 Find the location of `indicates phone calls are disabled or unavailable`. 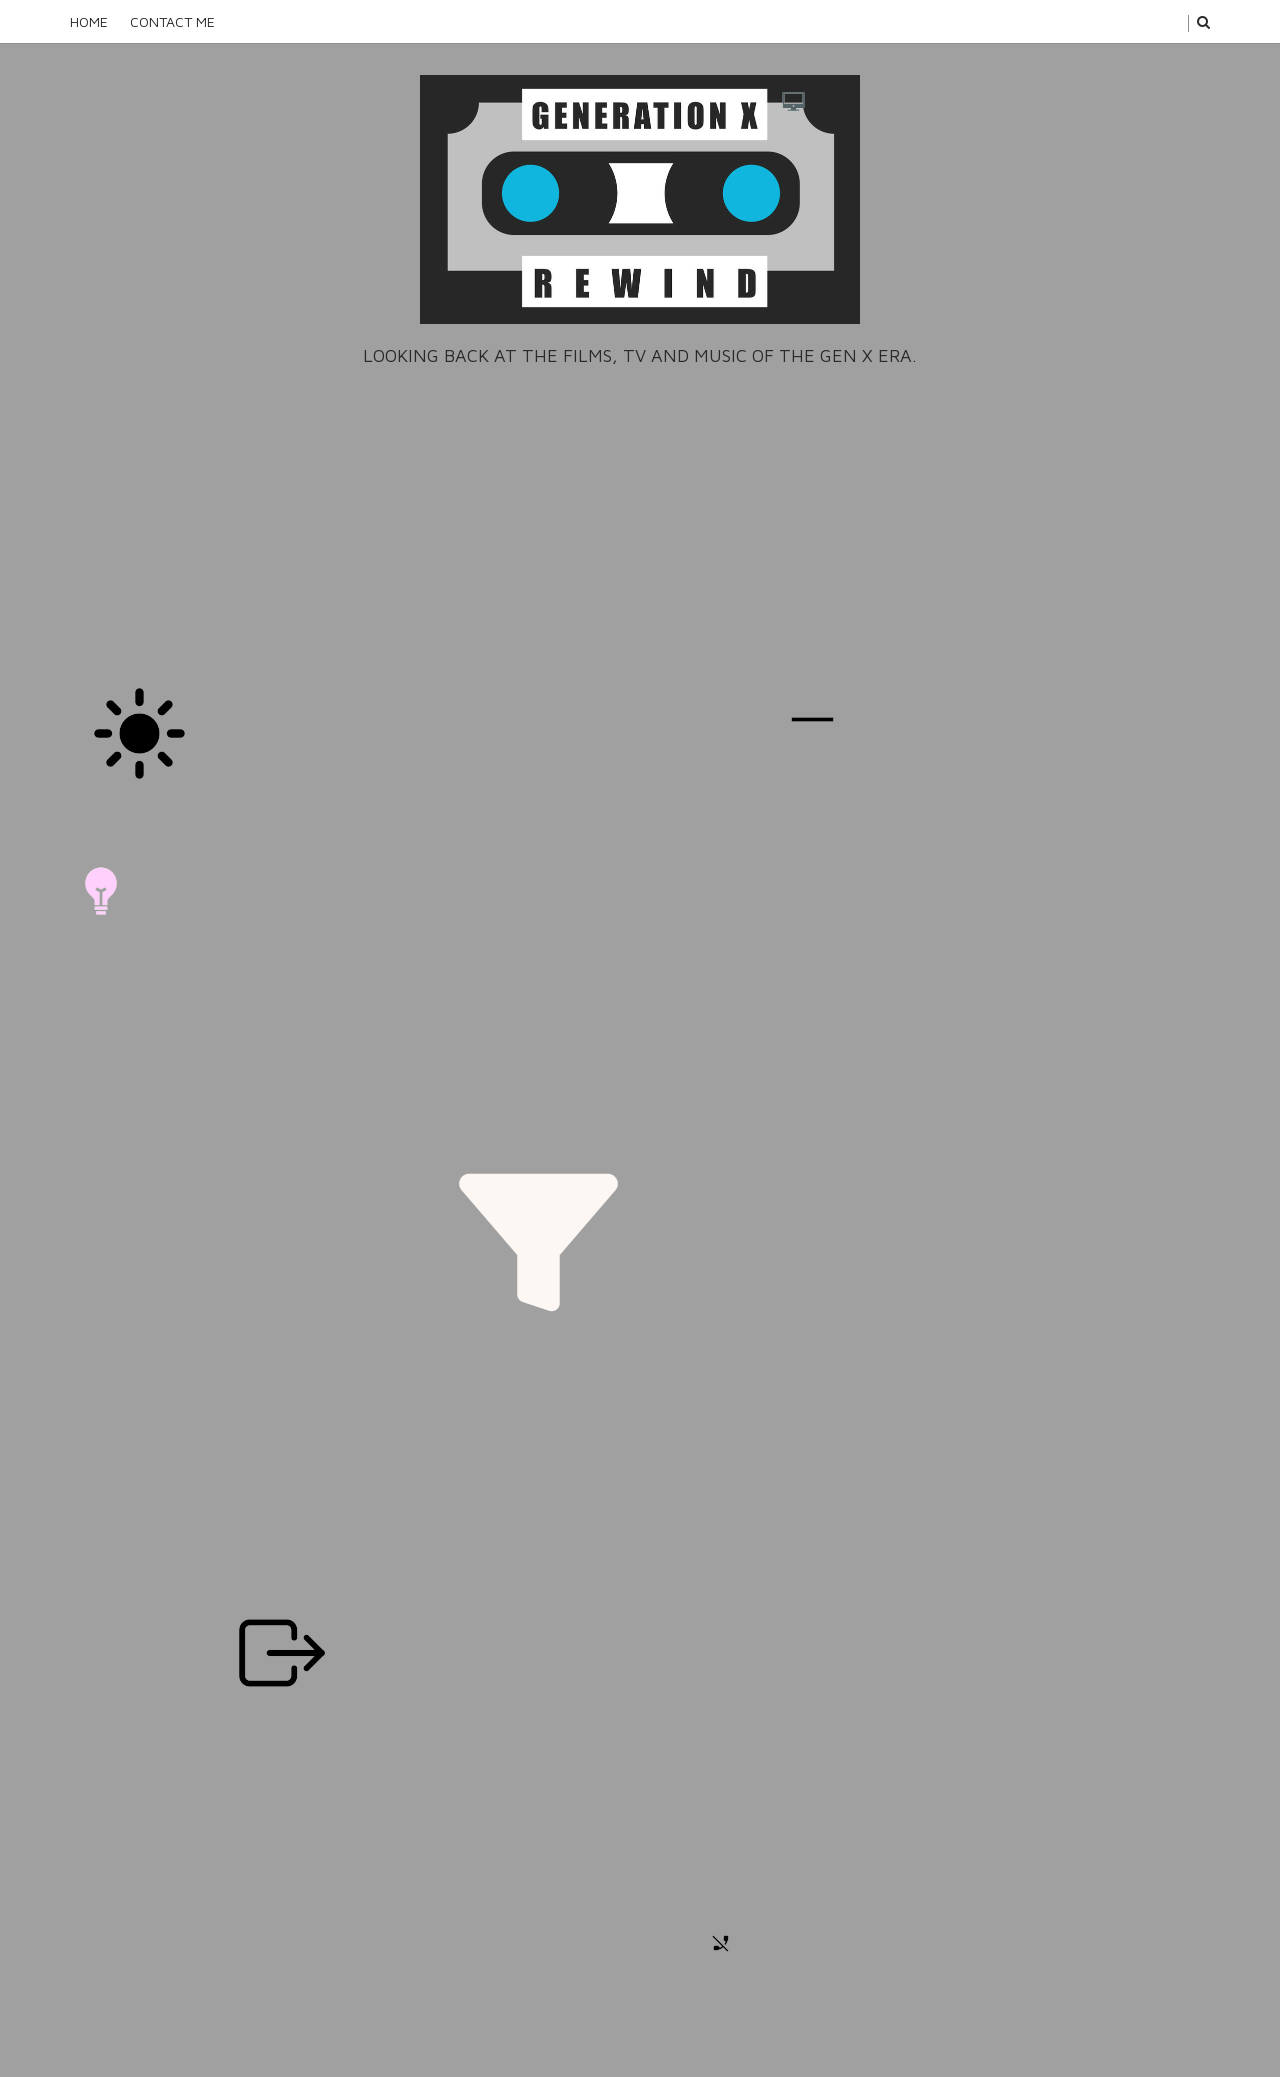

indicates phone calls are disabled or unavailable is located at coordinates (721, 1943).